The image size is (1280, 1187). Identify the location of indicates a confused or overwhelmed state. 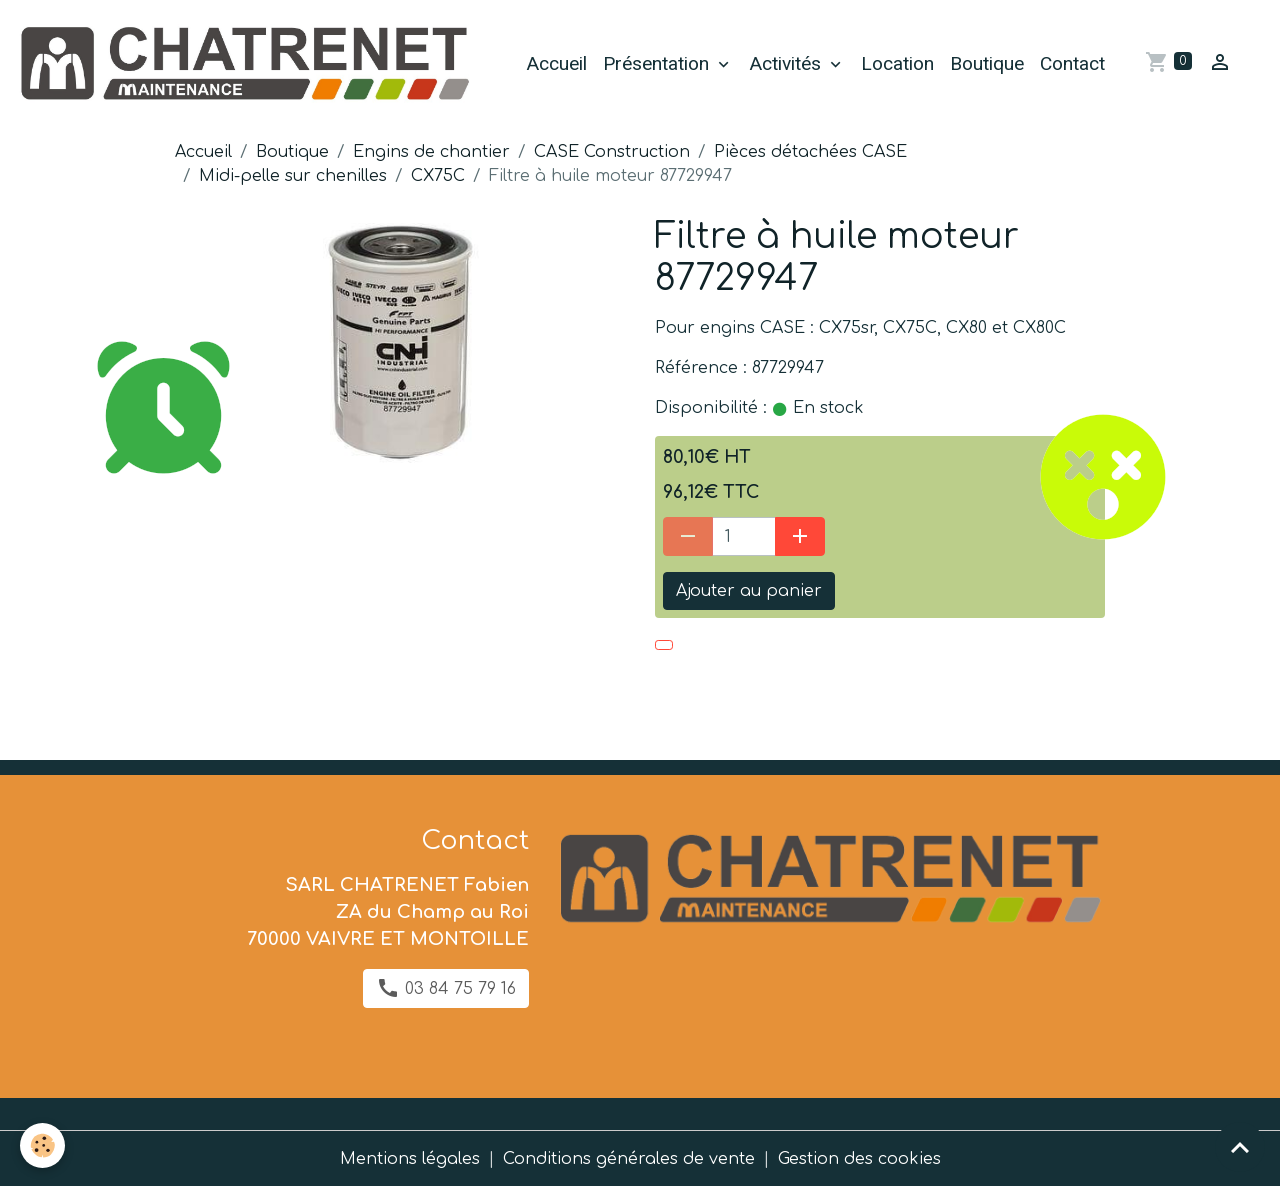
(1103, 477).